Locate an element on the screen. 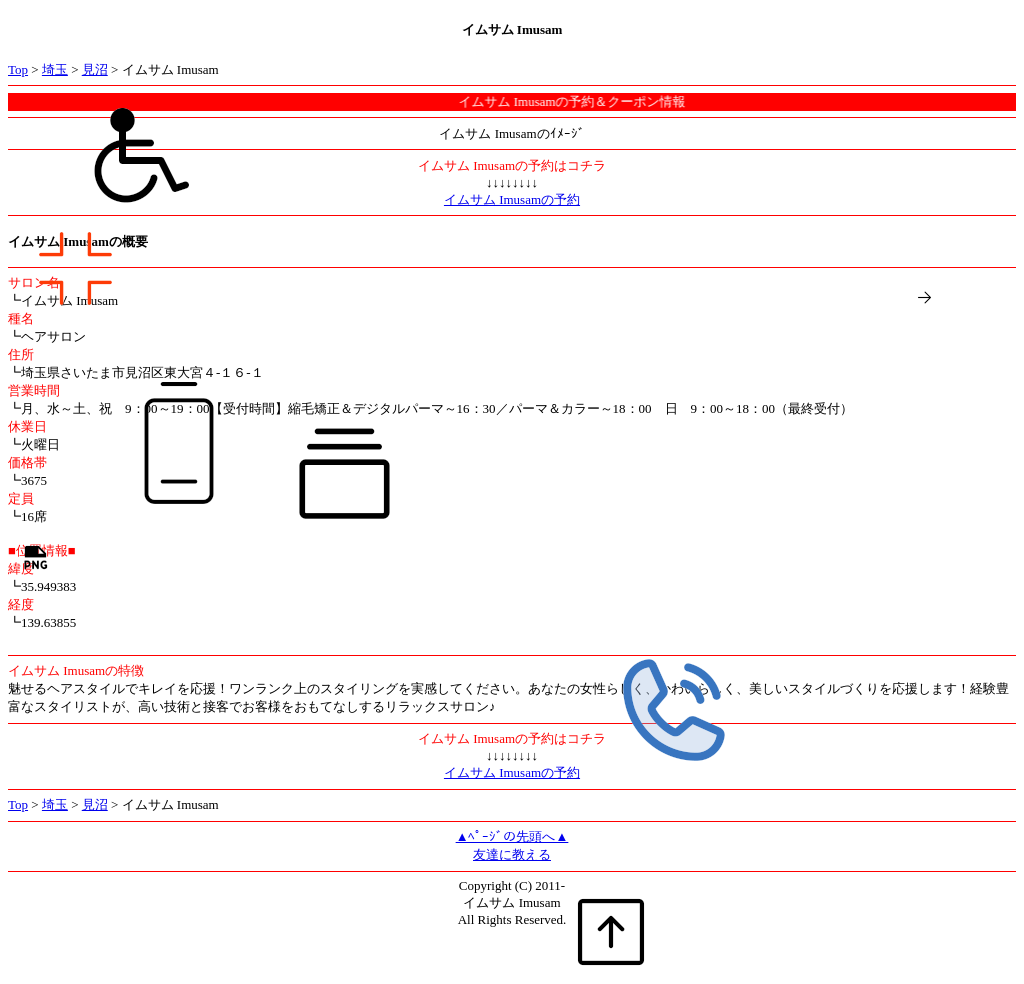  indicates low battery status is located at coordinates (179, 445).